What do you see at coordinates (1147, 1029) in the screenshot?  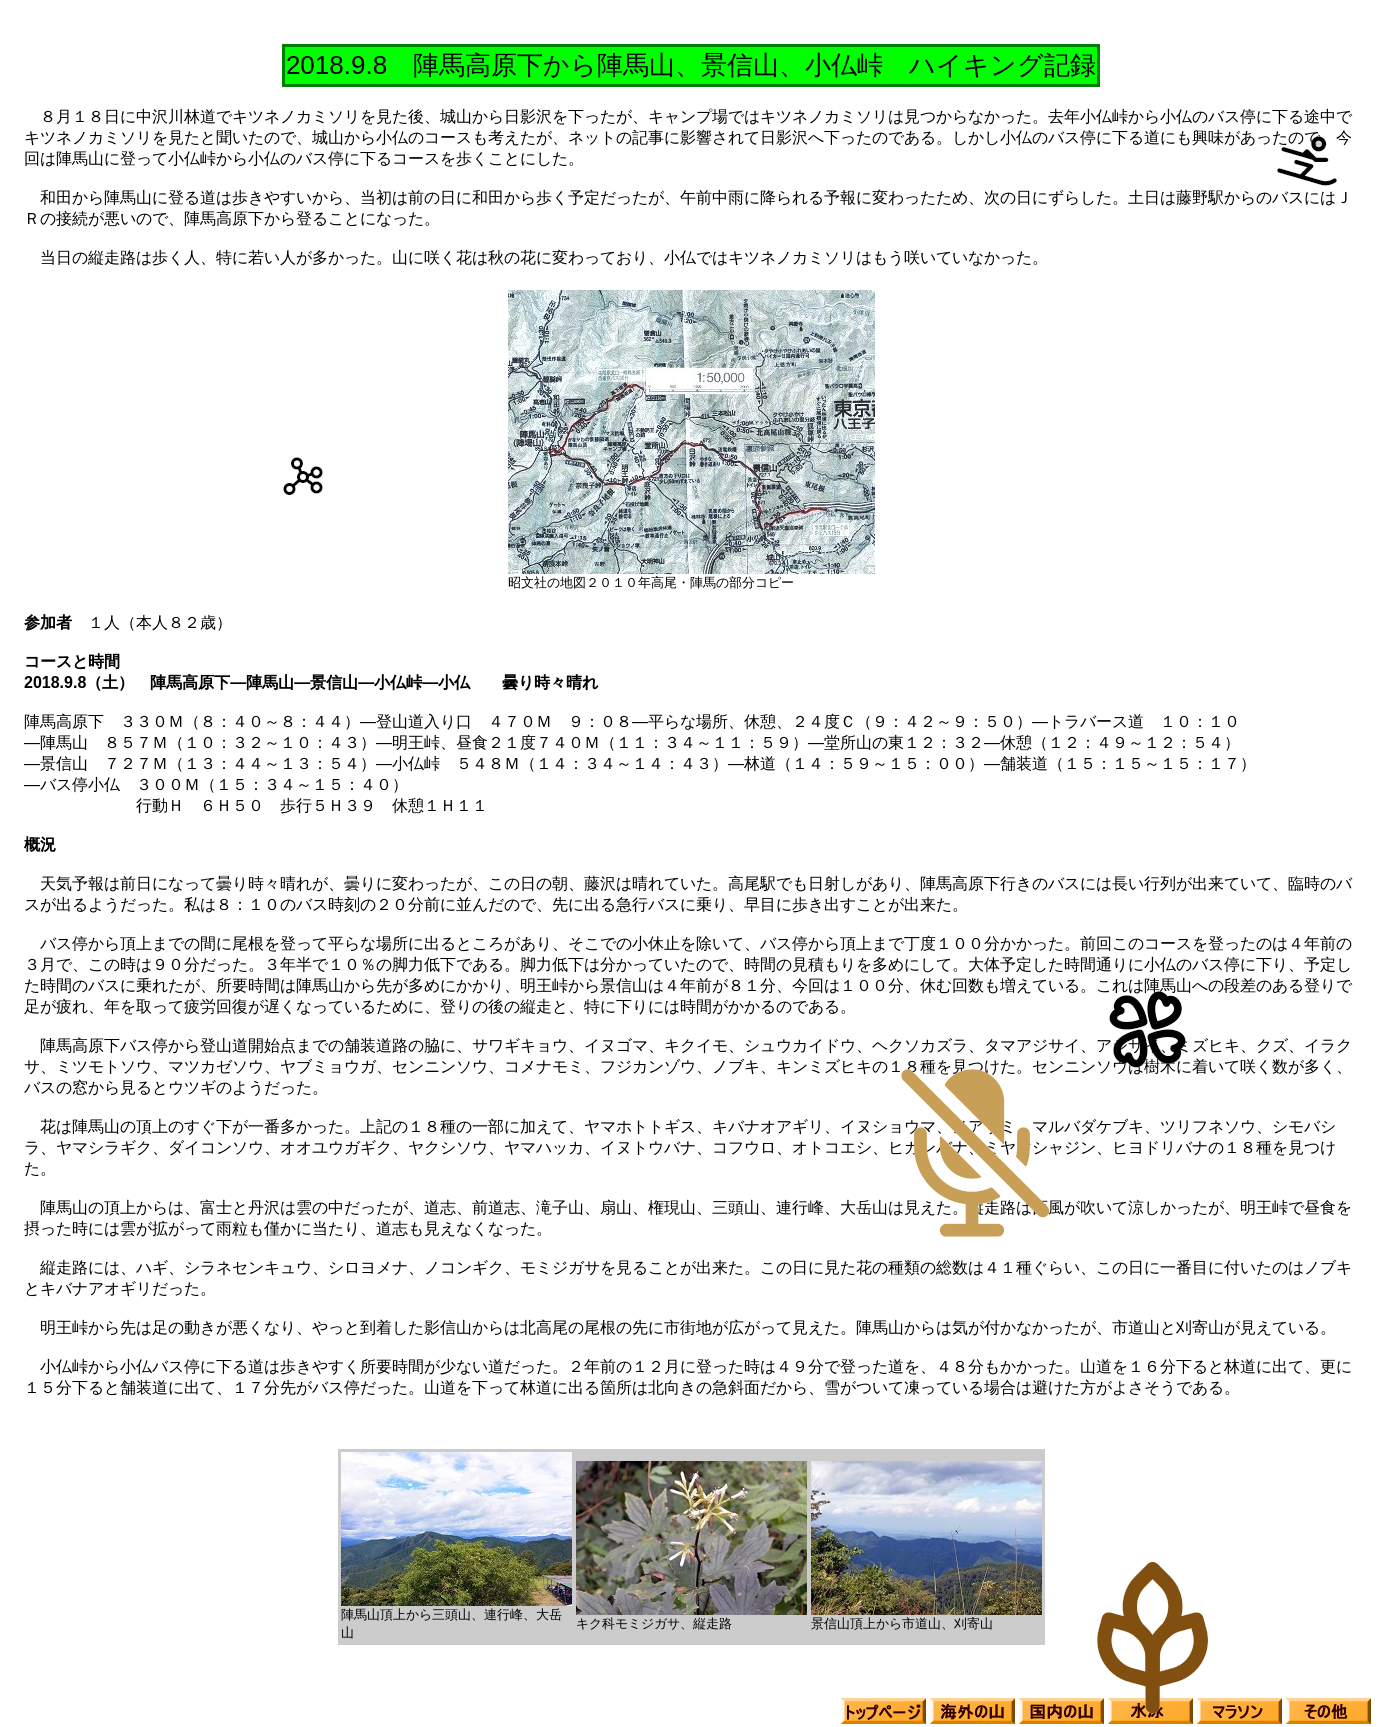 I see `link to 4chan website or community` at bounding box center [1147, 1029].